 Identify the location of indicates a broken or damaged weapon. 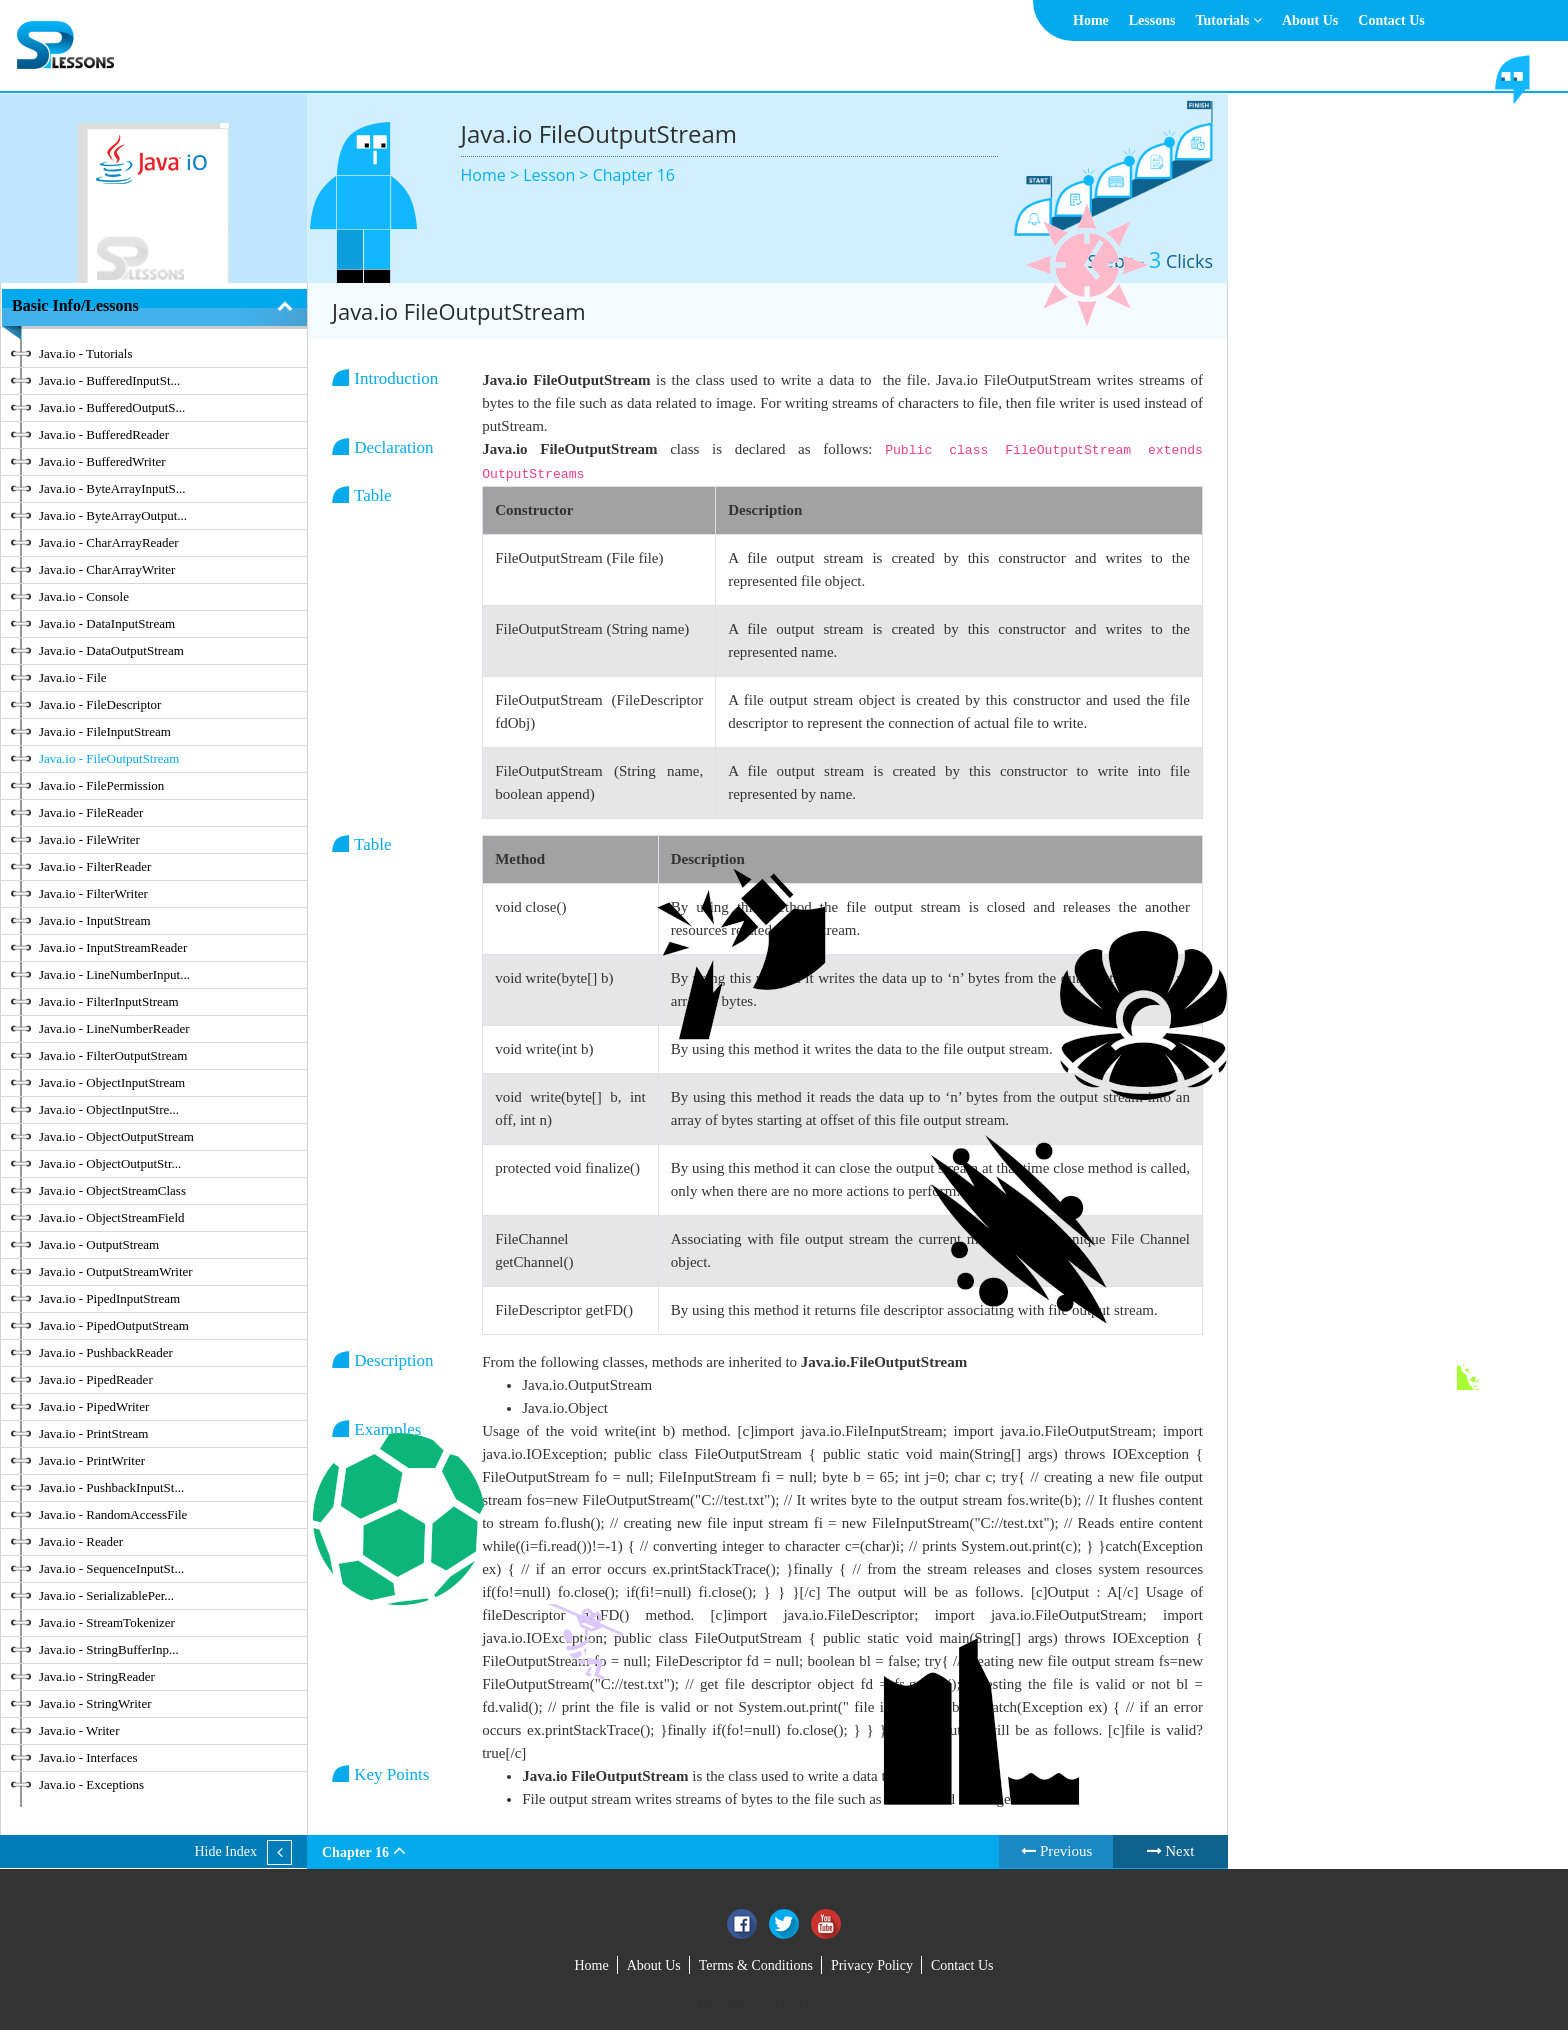
(736, 950).